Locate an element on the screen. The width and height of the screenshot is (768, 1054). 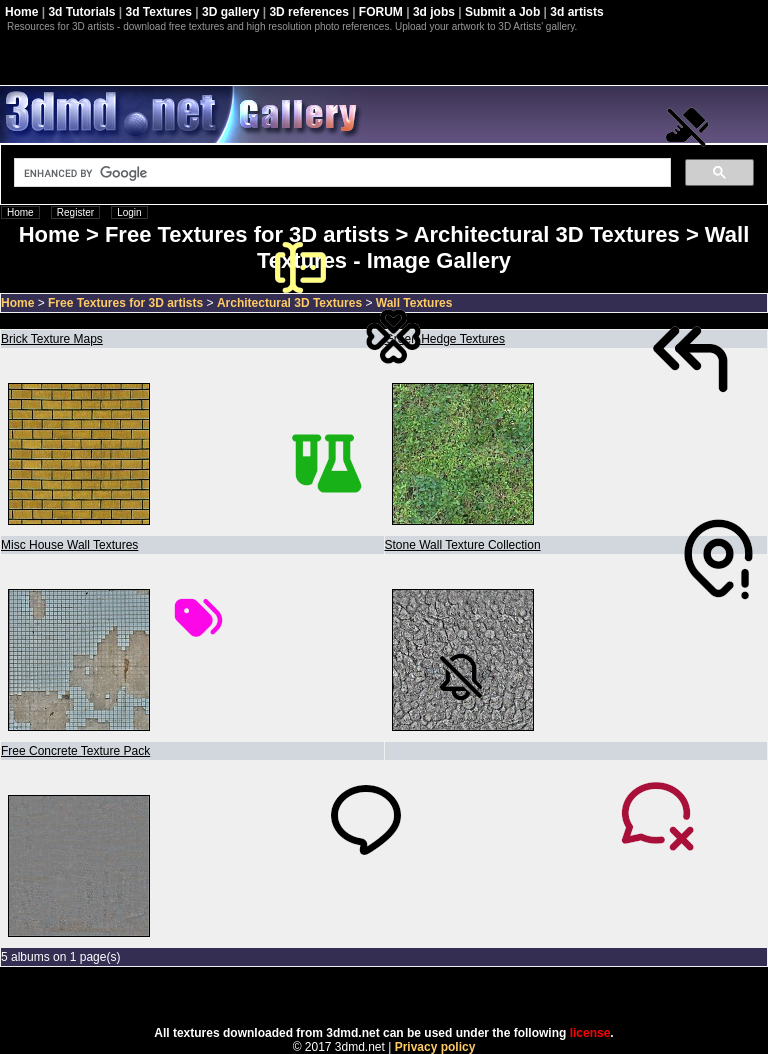
indicates area where stepping is prohibited is located at coordinates (688, 126).